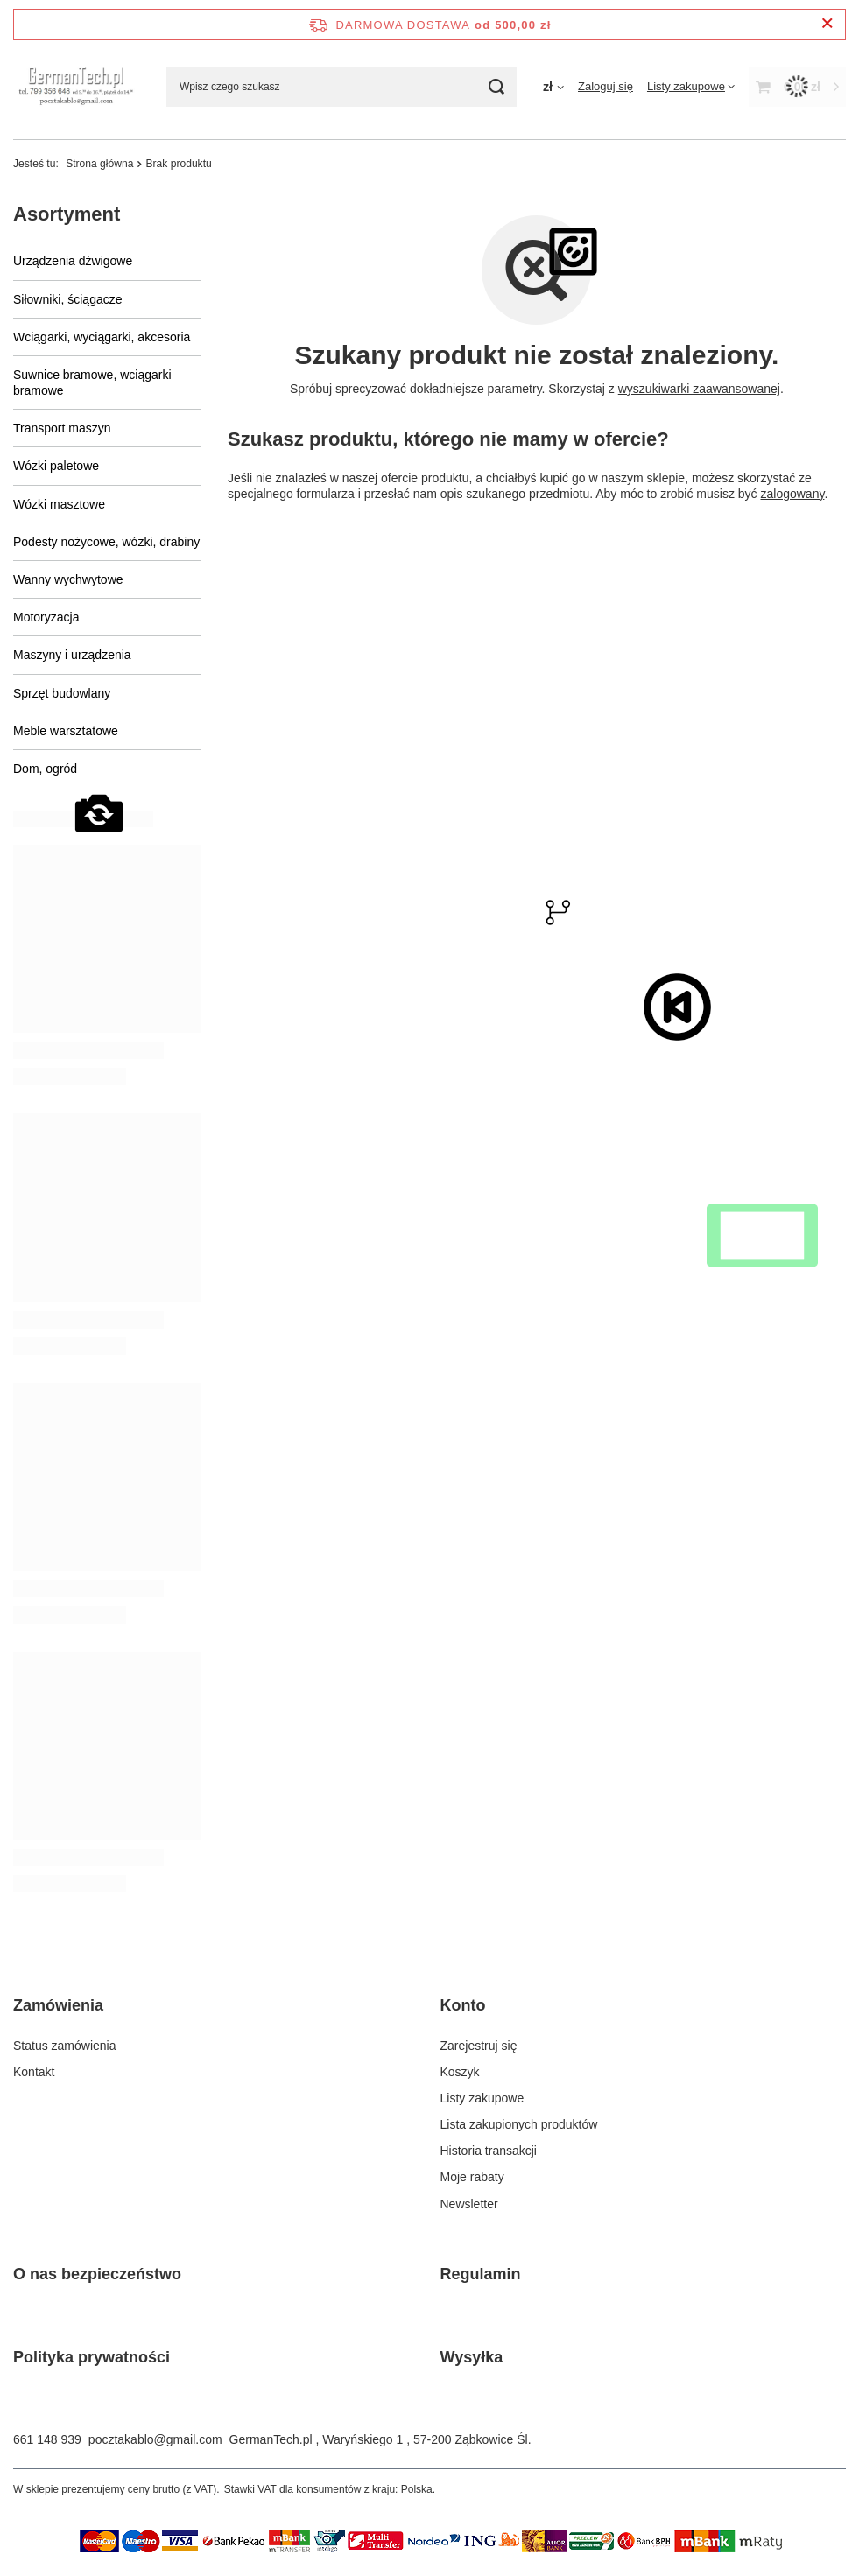  I want to click on view repository branches, so click(556, 912).